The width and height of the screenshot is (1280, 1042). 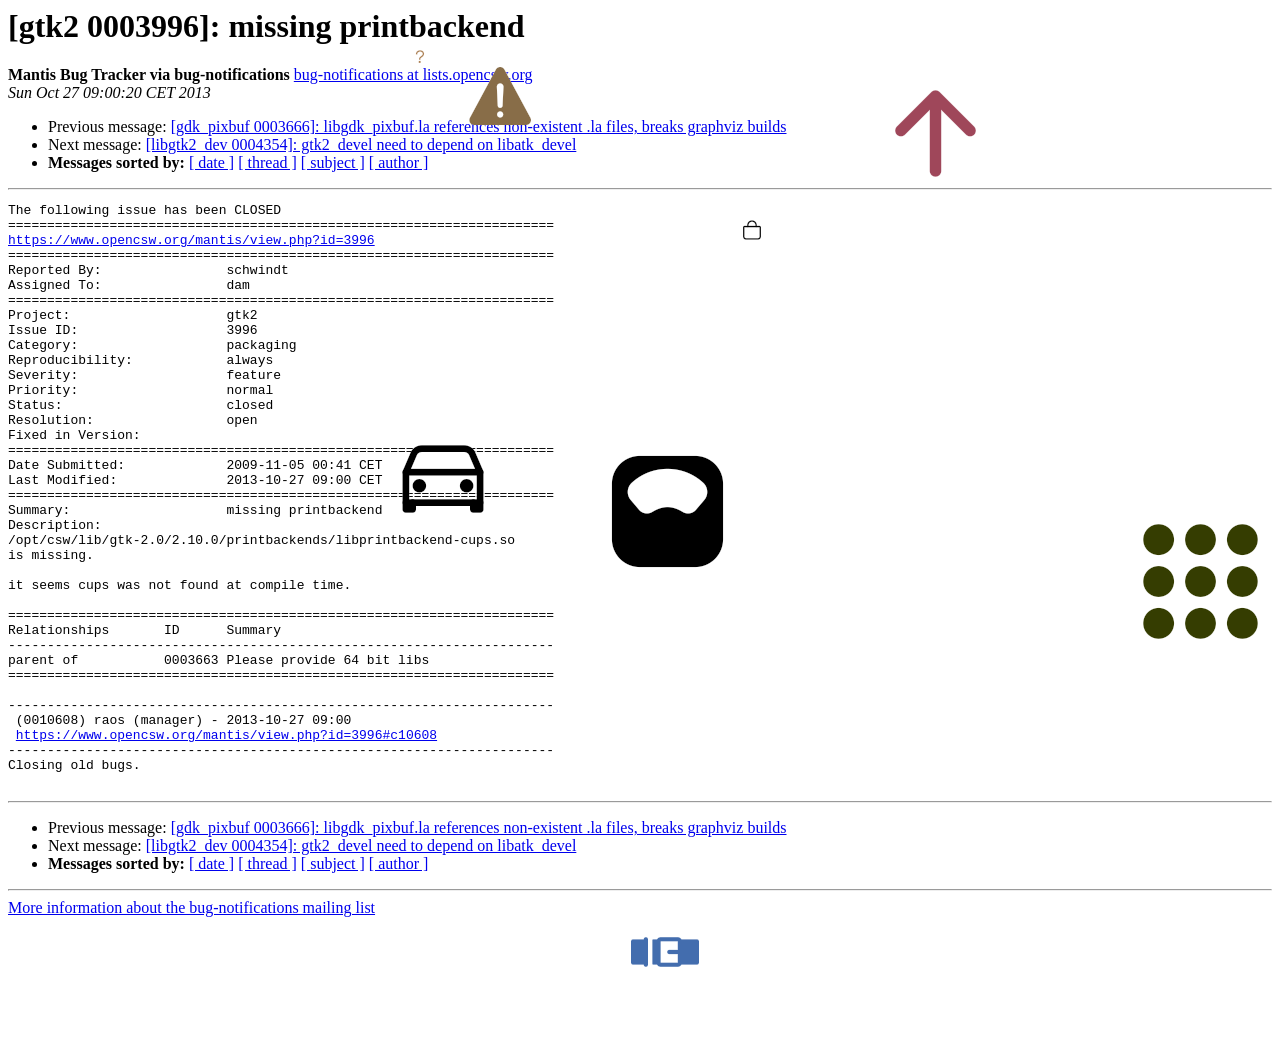 What do you see at coordinates (752, 230) in the screenshot?
I see `view your shopping bag` at bounding box center [752, 230].